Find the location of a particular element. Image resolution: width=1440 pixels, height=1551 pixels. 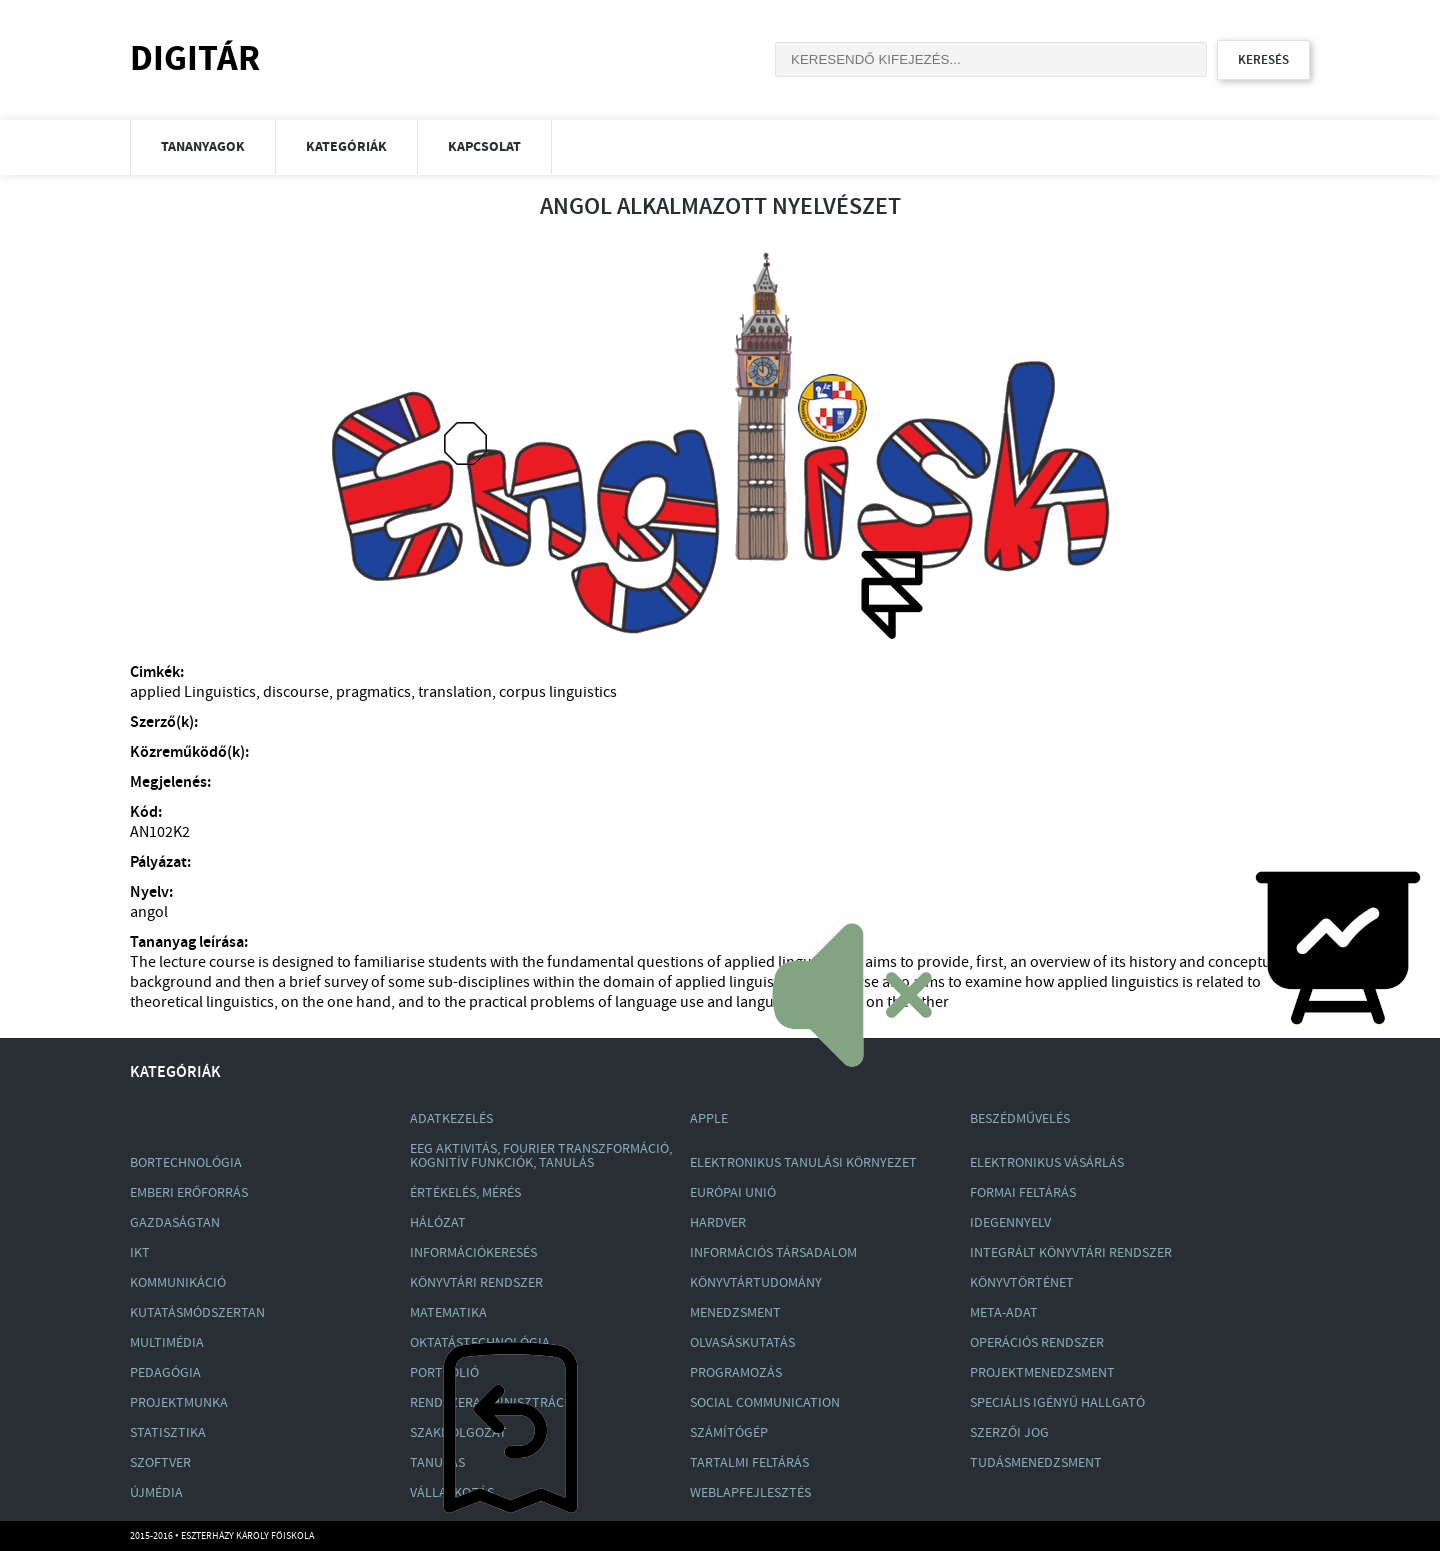

open Framer app is located at coordinates (892, 593).